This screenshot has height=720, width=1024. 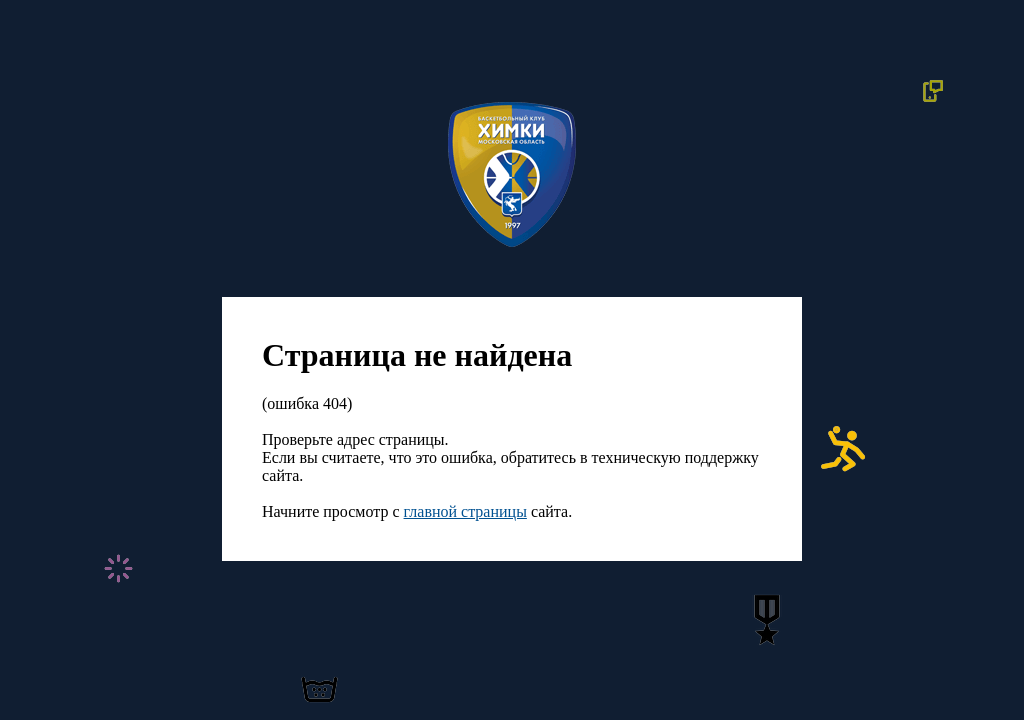 I want to click on indicates content is loading, so click(x=118, y=568).